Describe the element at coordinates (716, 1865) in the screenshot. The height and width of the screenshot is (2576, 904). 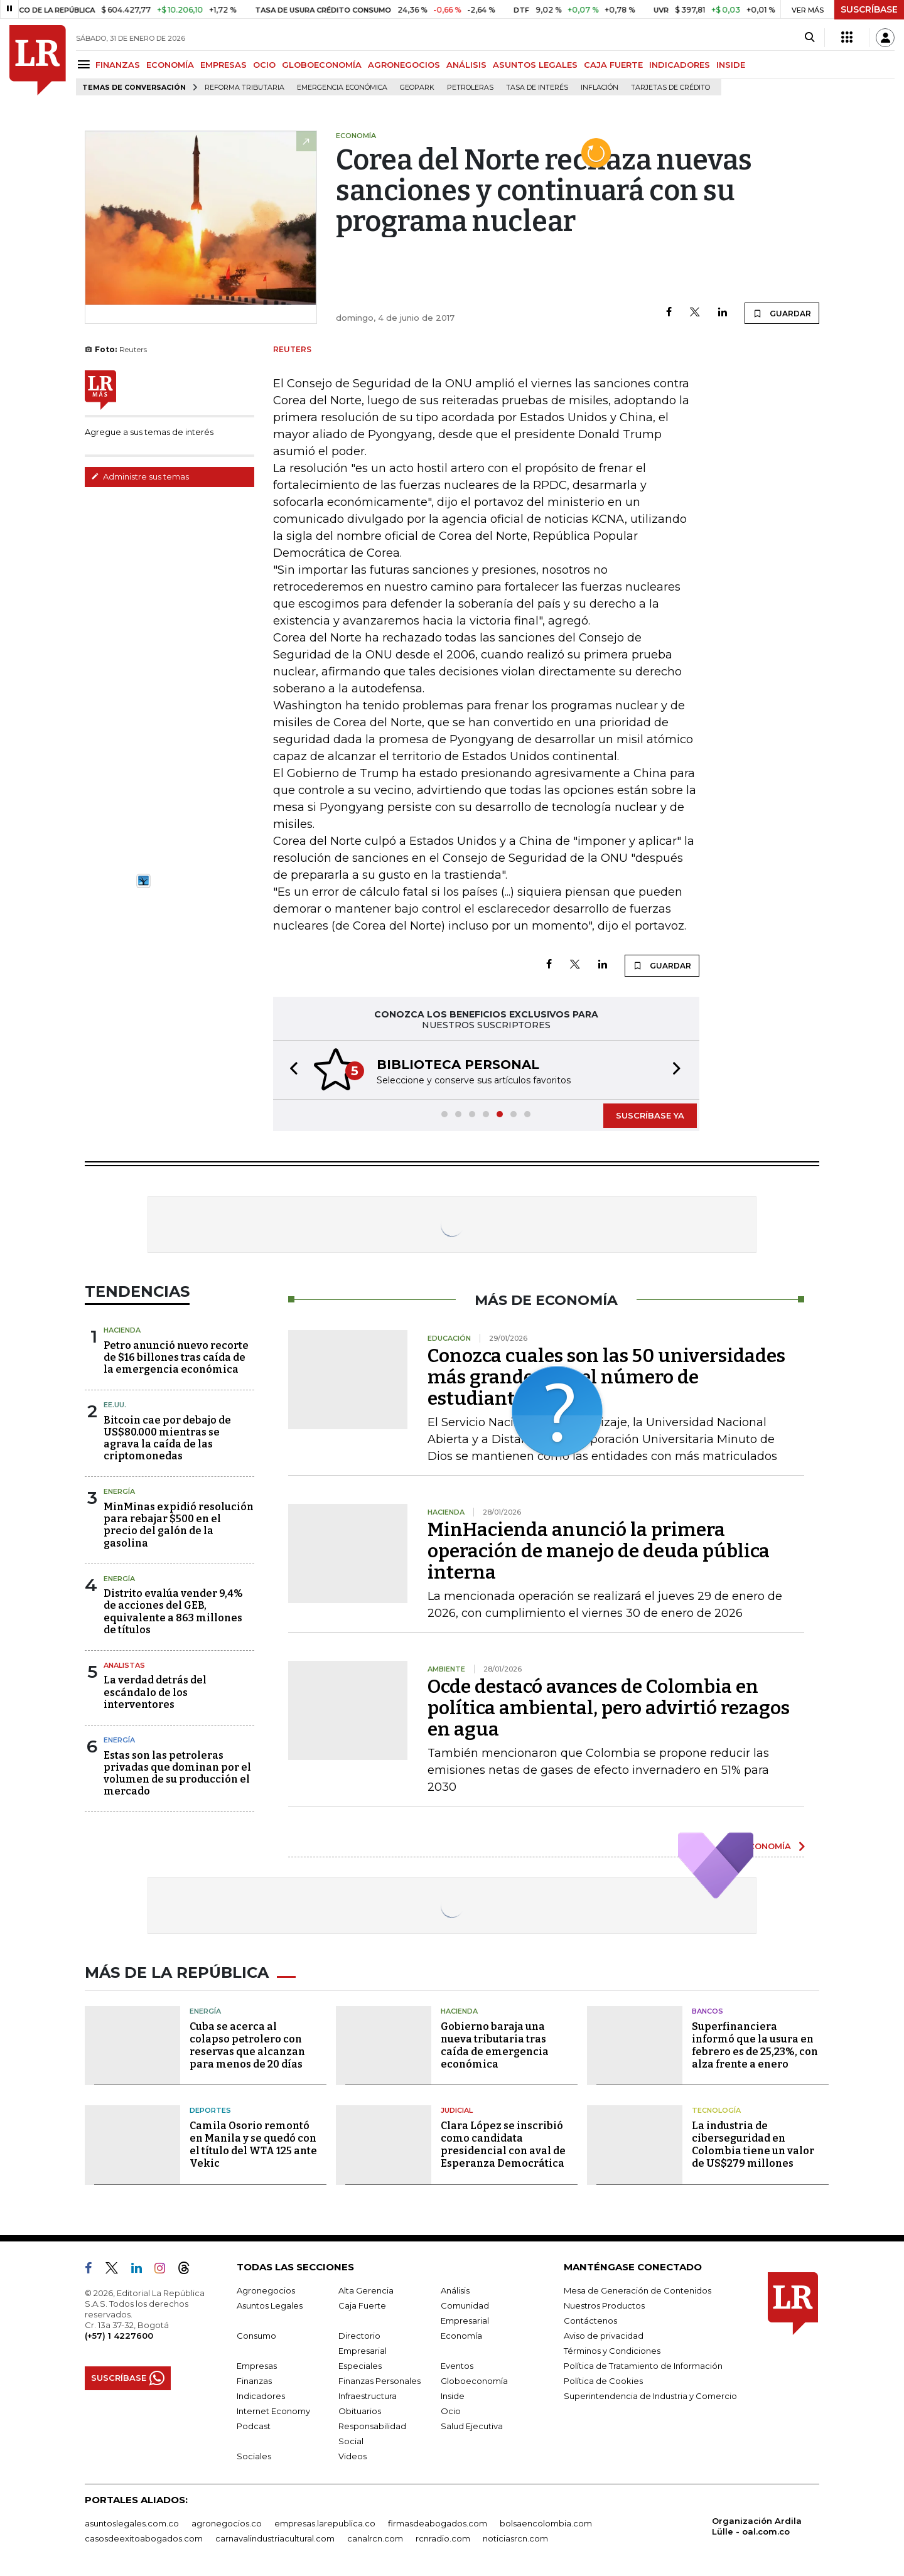
I see `open Microsoft Kaizala service app` at that location.